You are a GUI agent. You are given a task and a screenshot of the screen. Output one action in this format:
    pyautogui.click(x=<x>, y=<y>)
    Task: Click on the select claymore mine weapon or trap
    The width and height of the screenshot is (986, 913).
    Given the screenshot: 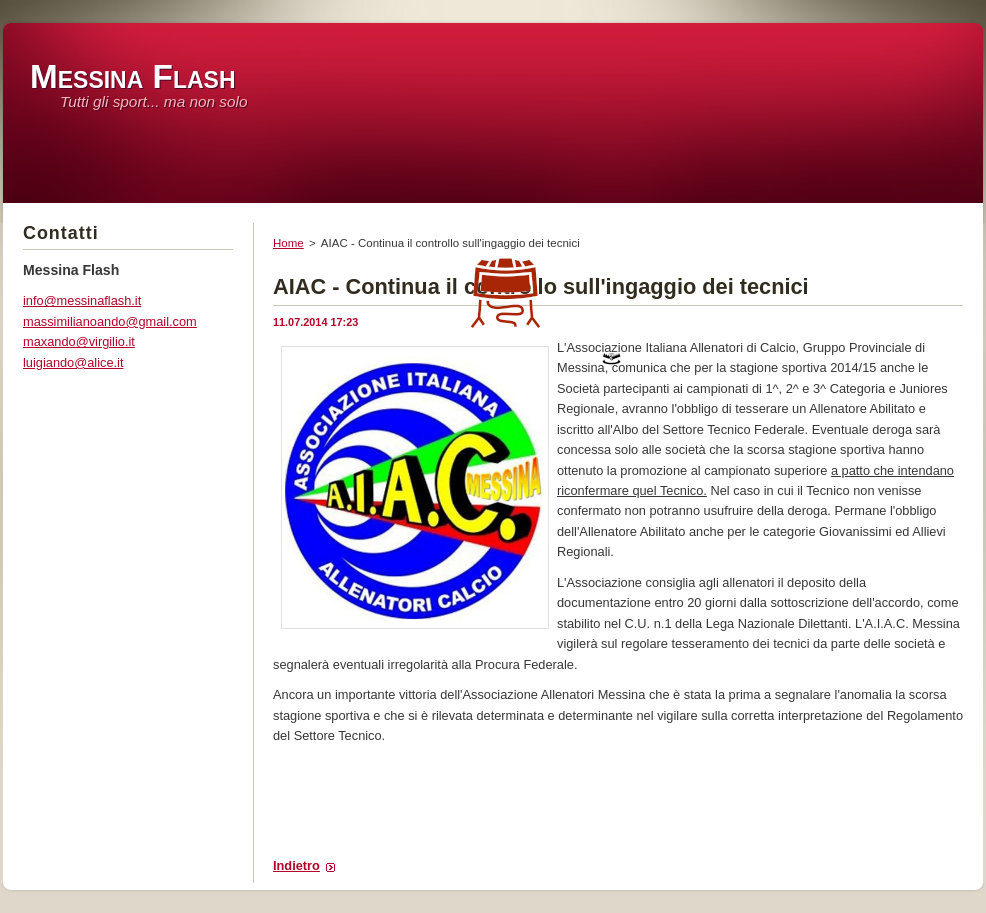 What is the action you would take?
    pyautogui.click(x=505, y=292)
    